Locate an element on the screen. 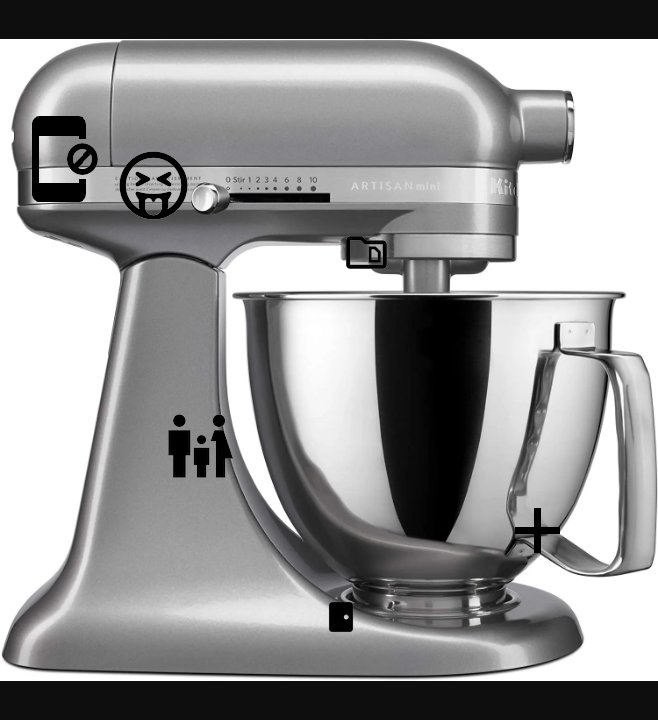  access saved code snippets is located at coordinates (366, 252).